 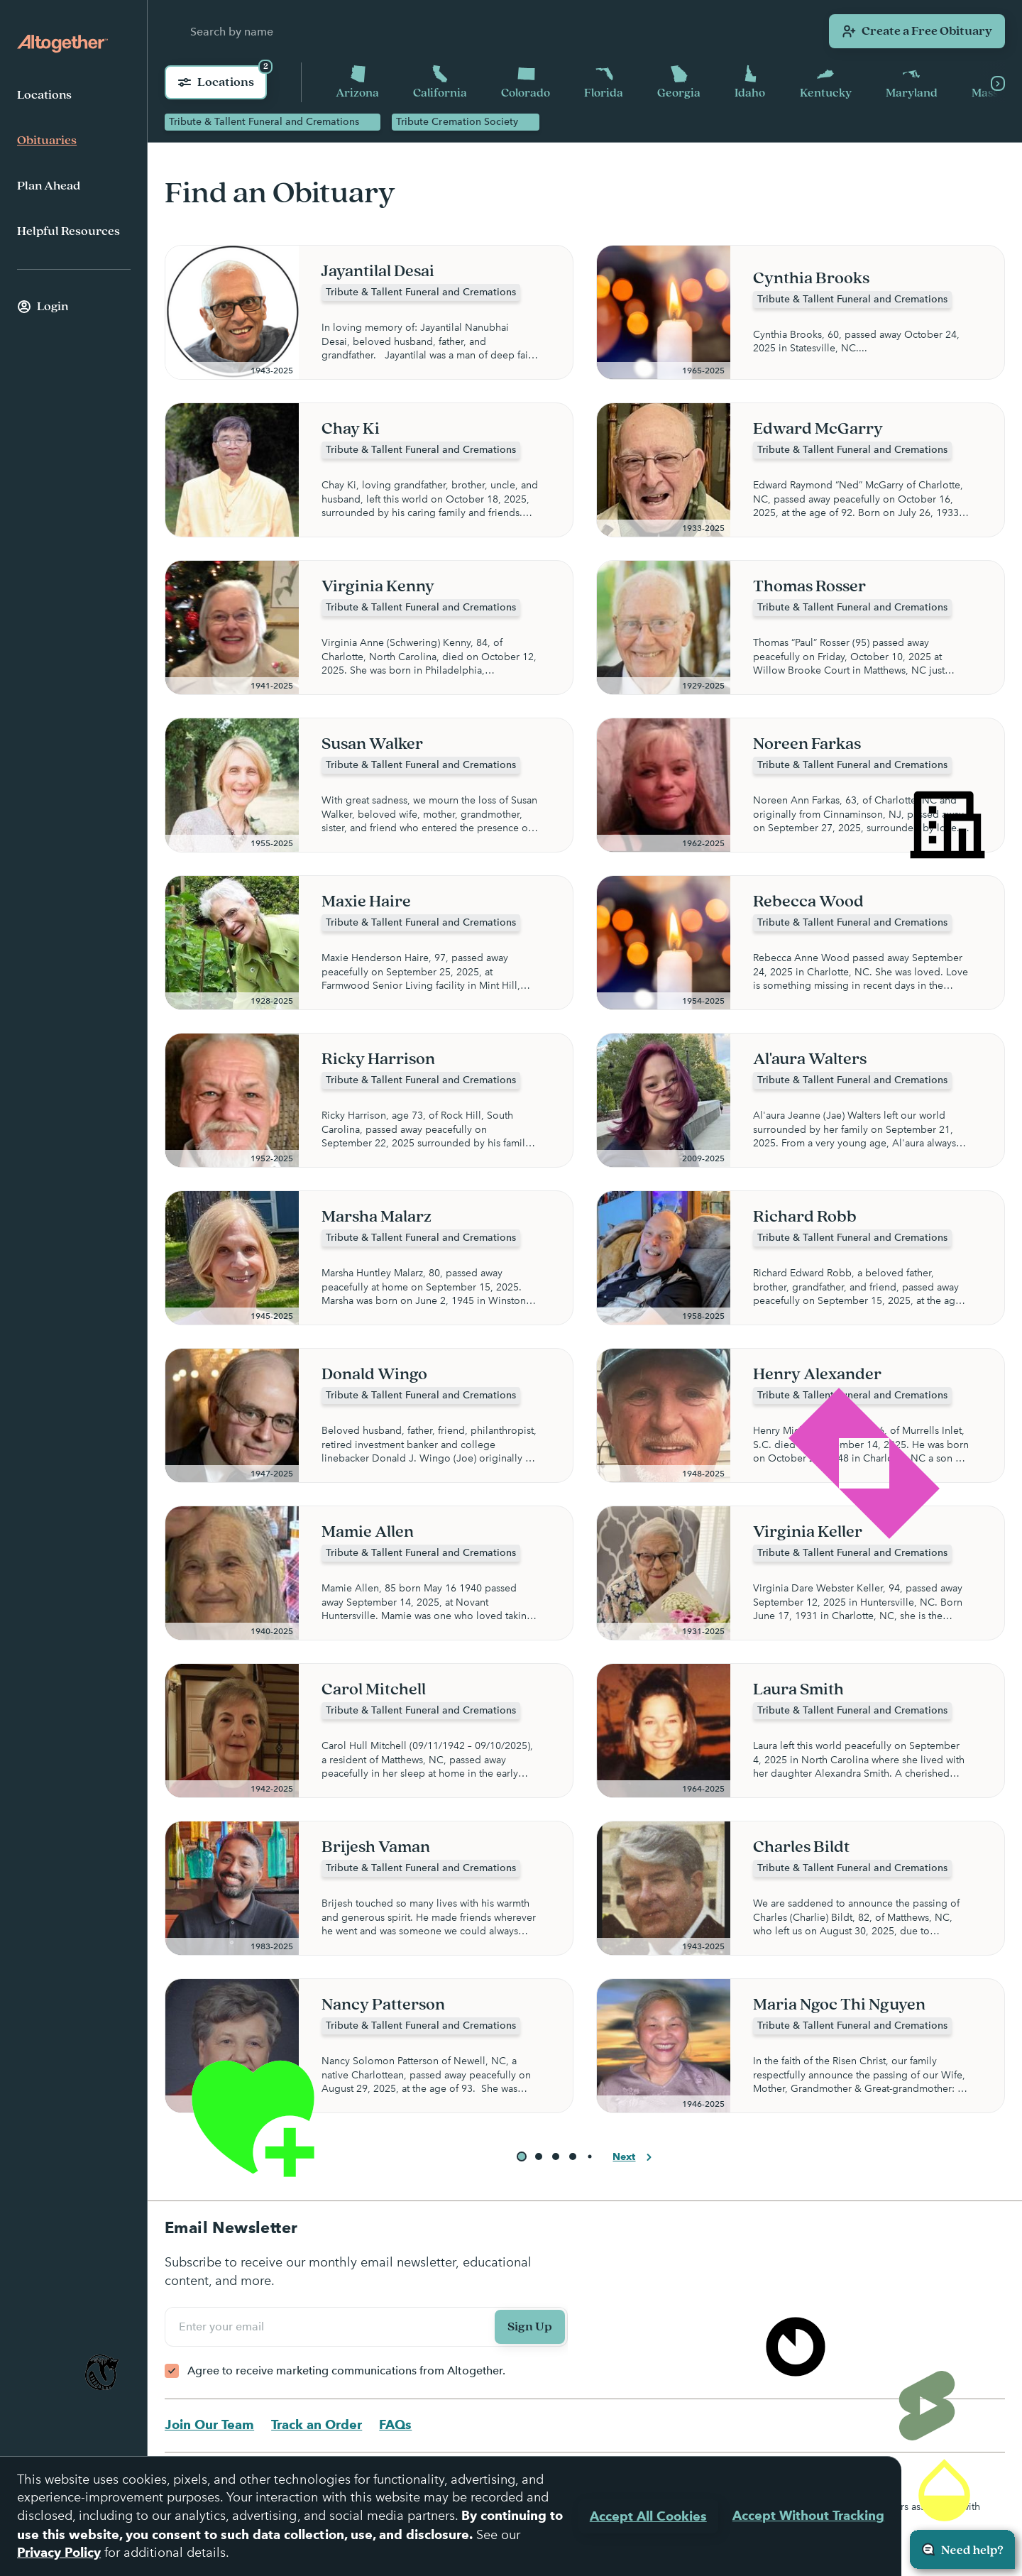 I want to click on add to favorites, so click(x=253, y=2115).